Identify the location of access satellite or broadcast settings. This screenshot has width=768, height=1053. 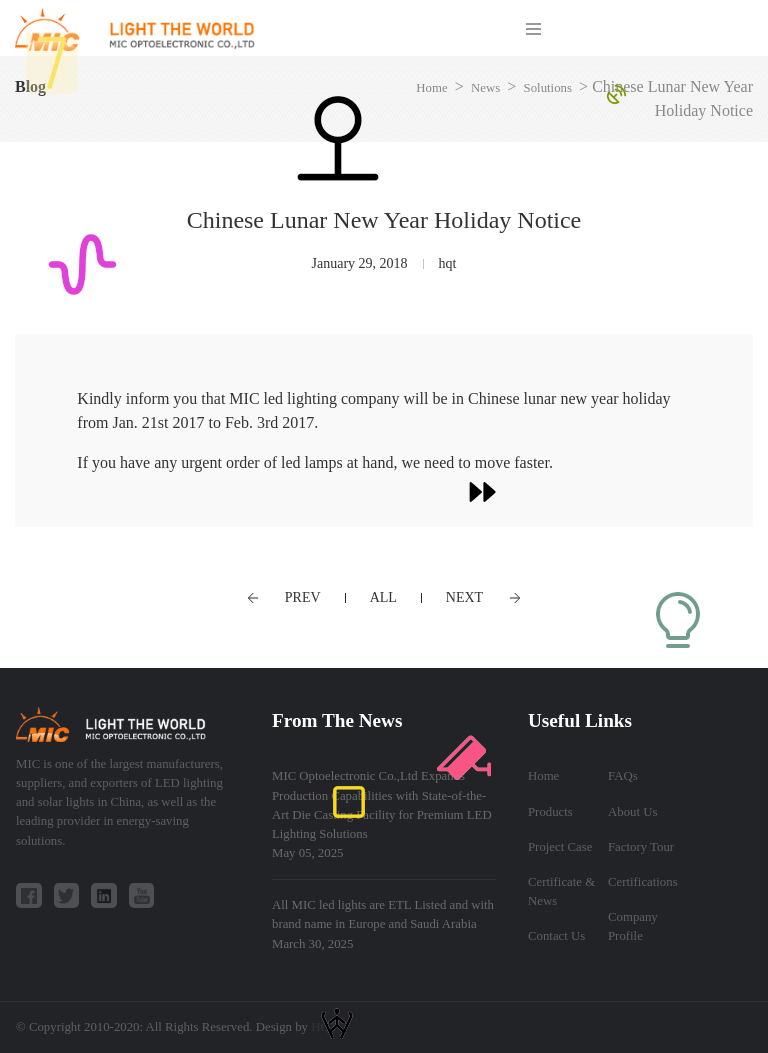
(616, 94).